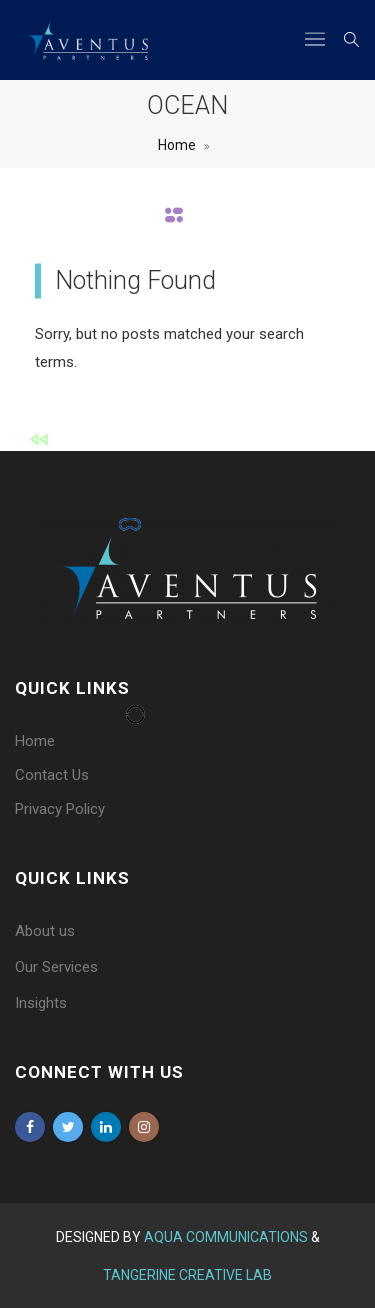  I want to click on rewind or skip backward in media playback, so click(39, 439).